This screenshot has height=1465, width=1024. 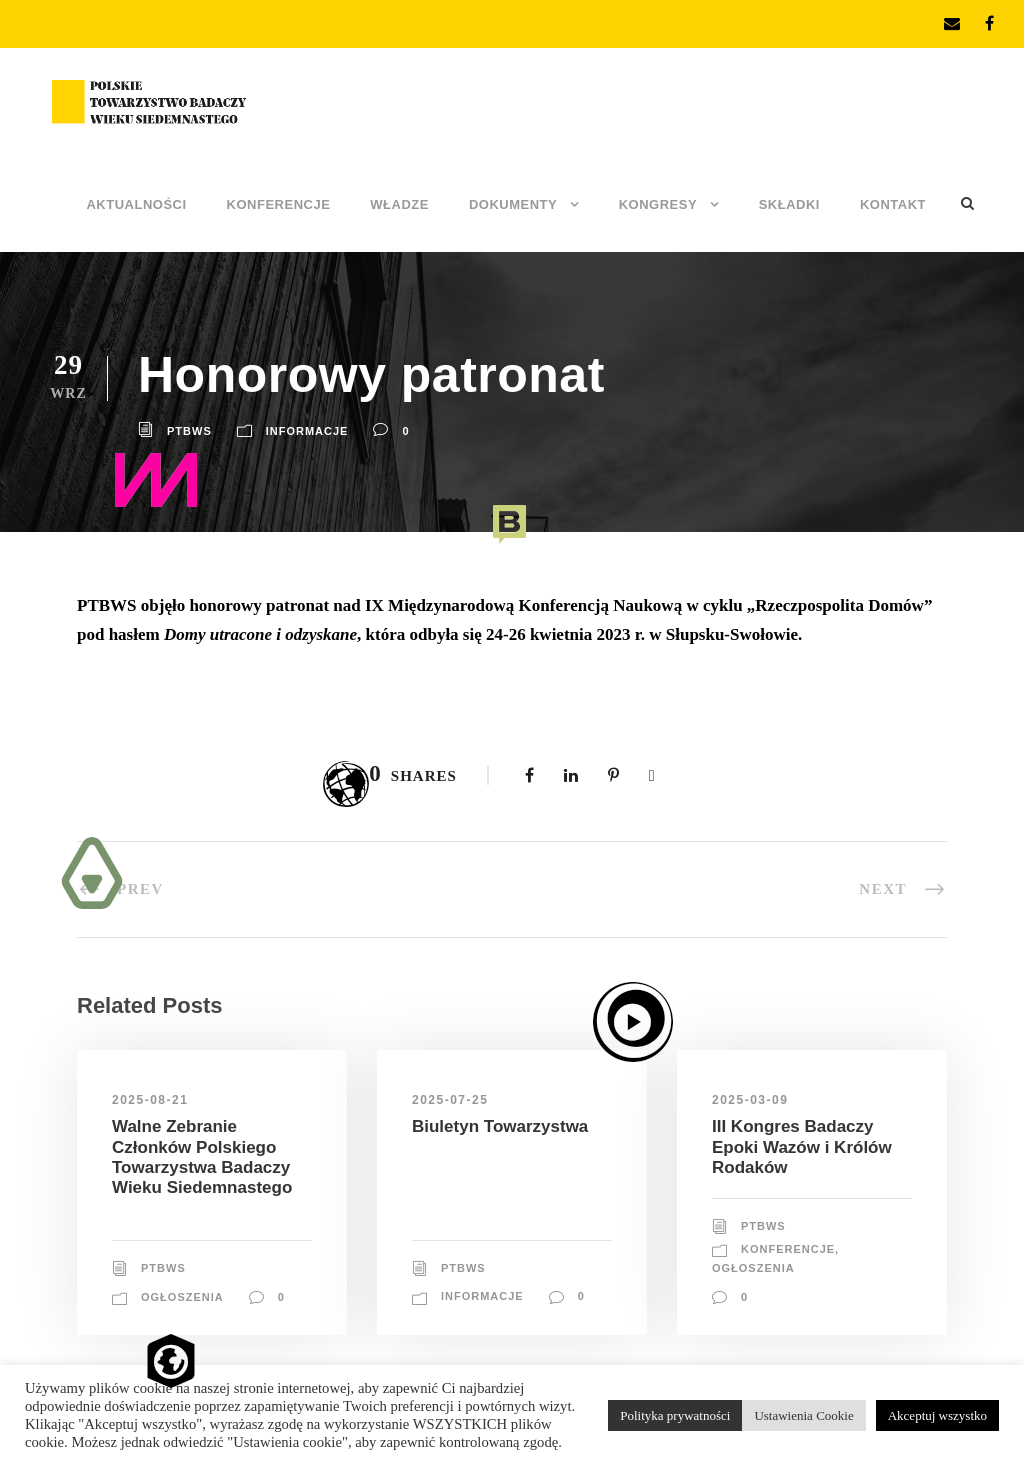 What do you see at coordinates (92, 873) in the screenshot?
I see `open inkdrop markdown note-taking app` at bounding box center [92, 873].